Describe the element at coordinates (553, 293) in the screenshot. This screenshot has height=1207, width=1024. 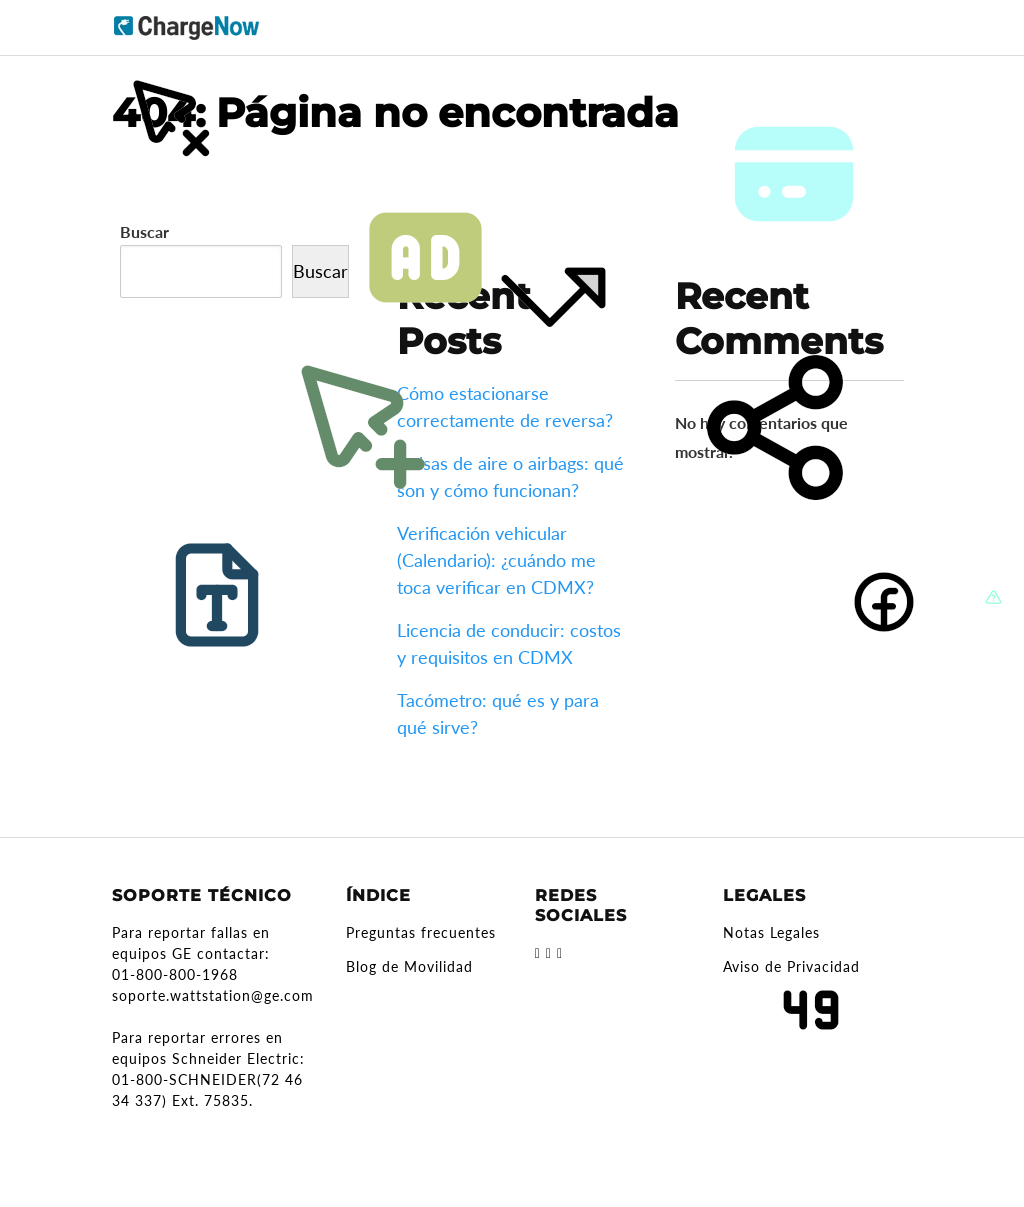
I see `reply to a message or forward content` at that location.